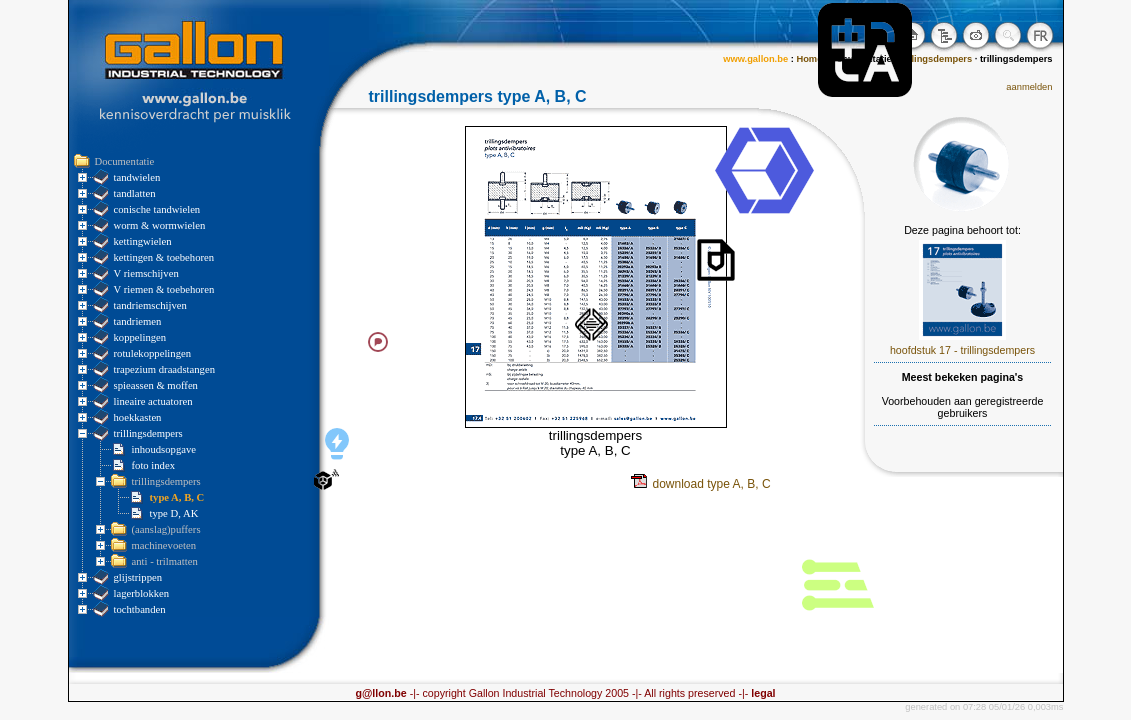  What do you see at coordinates (716, 260) in the screenshot?
I see `view protected or secured document` at bounding box center [716, 260].